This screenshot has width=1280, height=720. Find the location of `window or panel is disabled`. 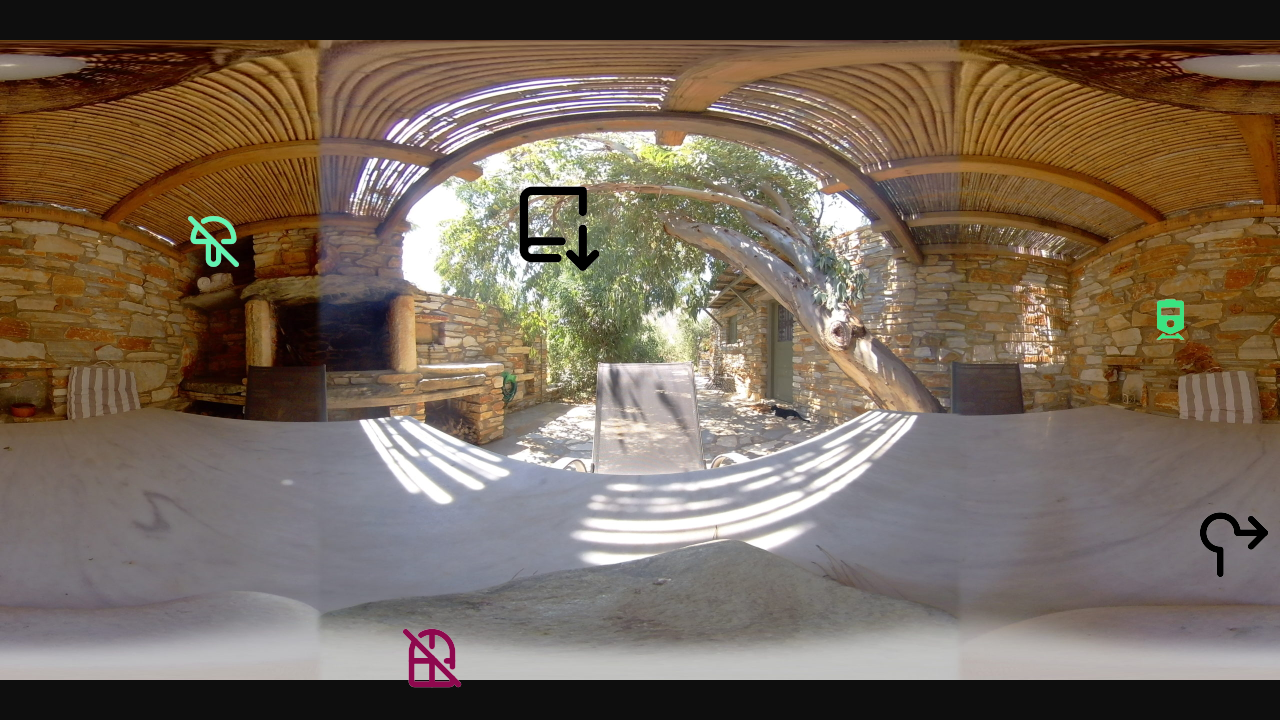

window or panel is disabled is located at coordinates (432, 658).